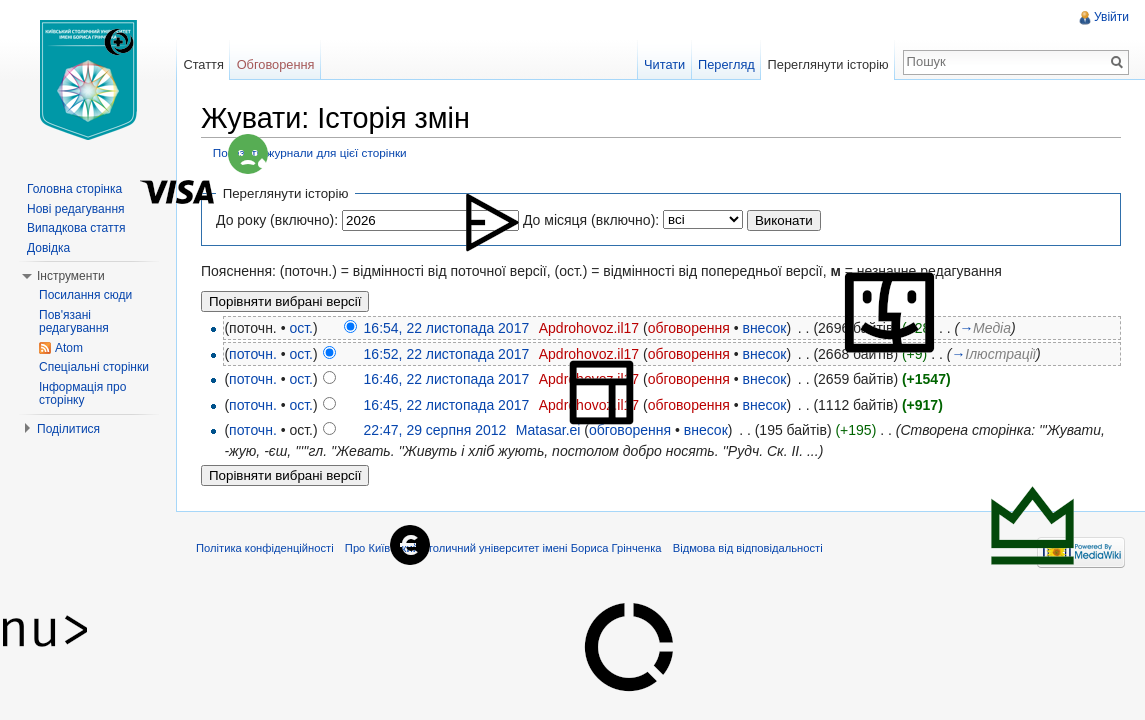  Describe the element at coordinates (601, 392) in the screenshot. I see `change page layout options` at that location.